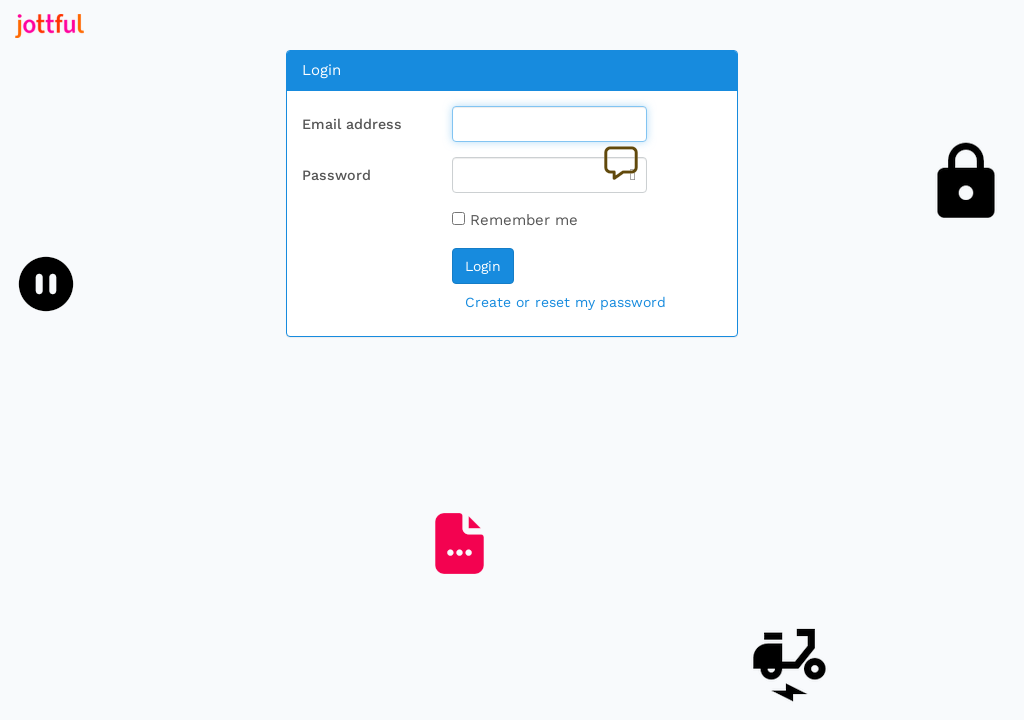 Image resolution: width=1024 pixels, height=720 pixels. What do you see at coordinates (966, 182) in the screenshot?
I see `lock or secure this item` at bounding box center [966, 182].